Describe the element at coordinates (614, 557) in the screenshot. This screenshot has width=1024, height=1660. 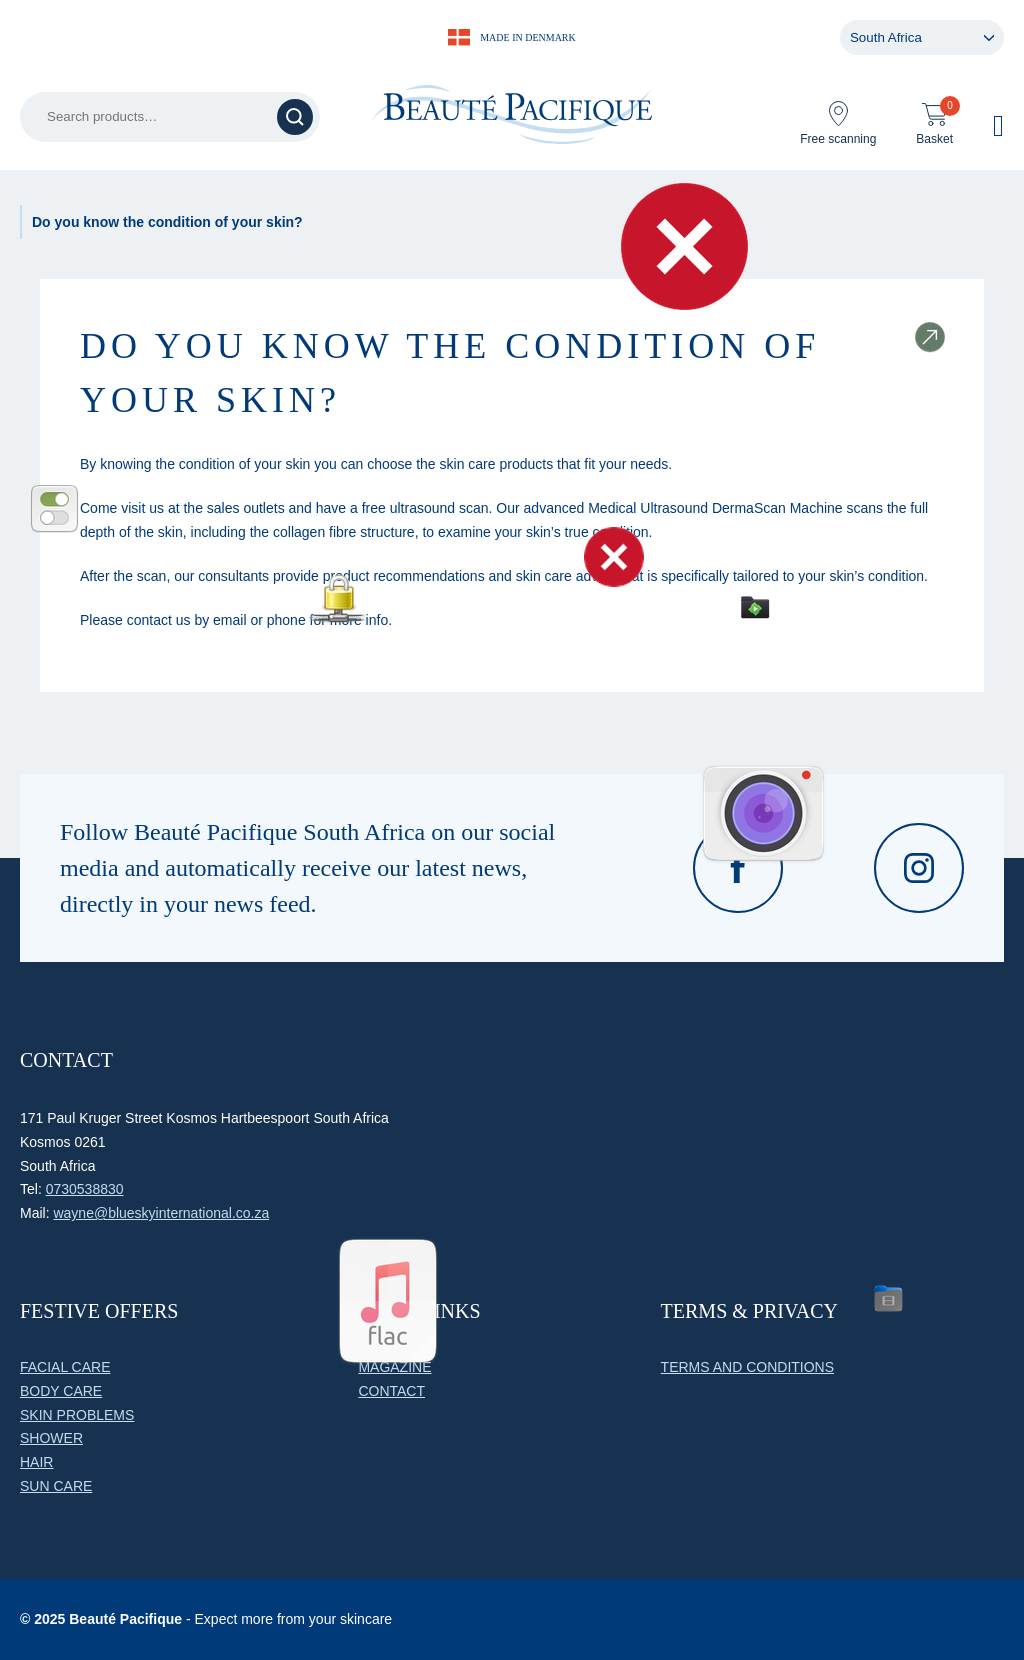
I see `cancel or close the current action` at that location.